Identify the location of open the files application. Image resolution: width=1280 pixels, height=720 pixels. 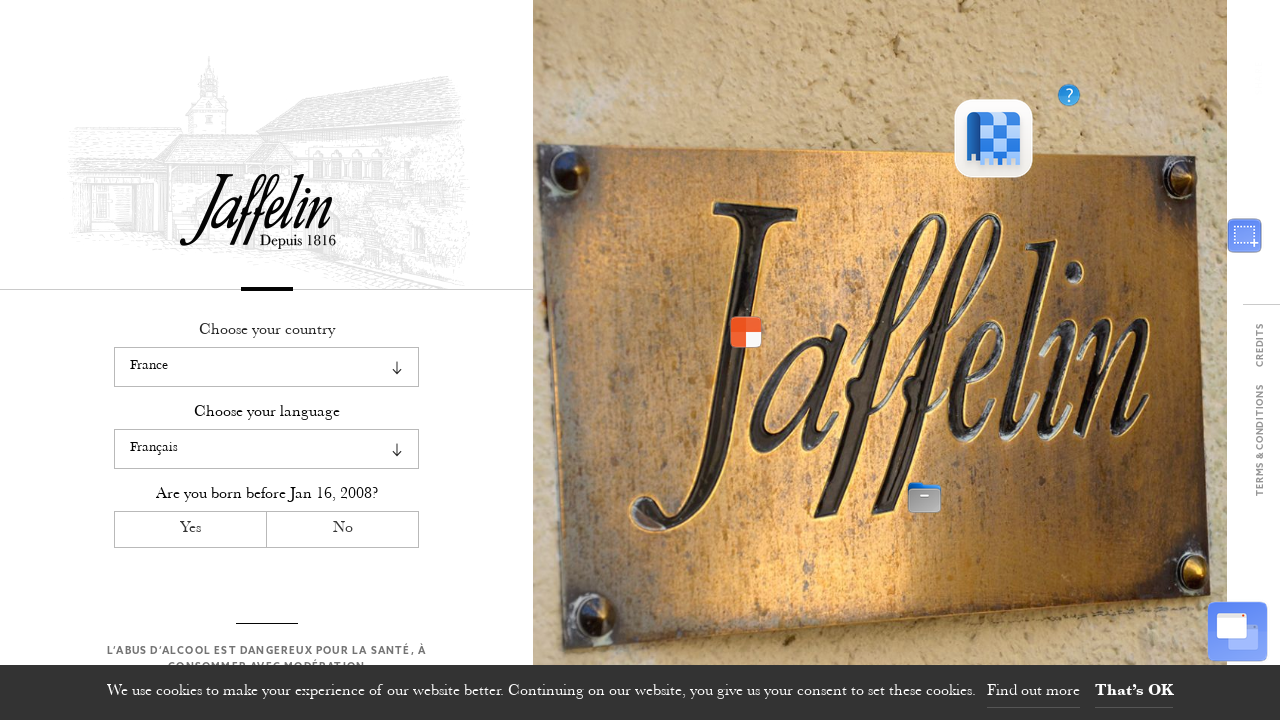
(924, 497).